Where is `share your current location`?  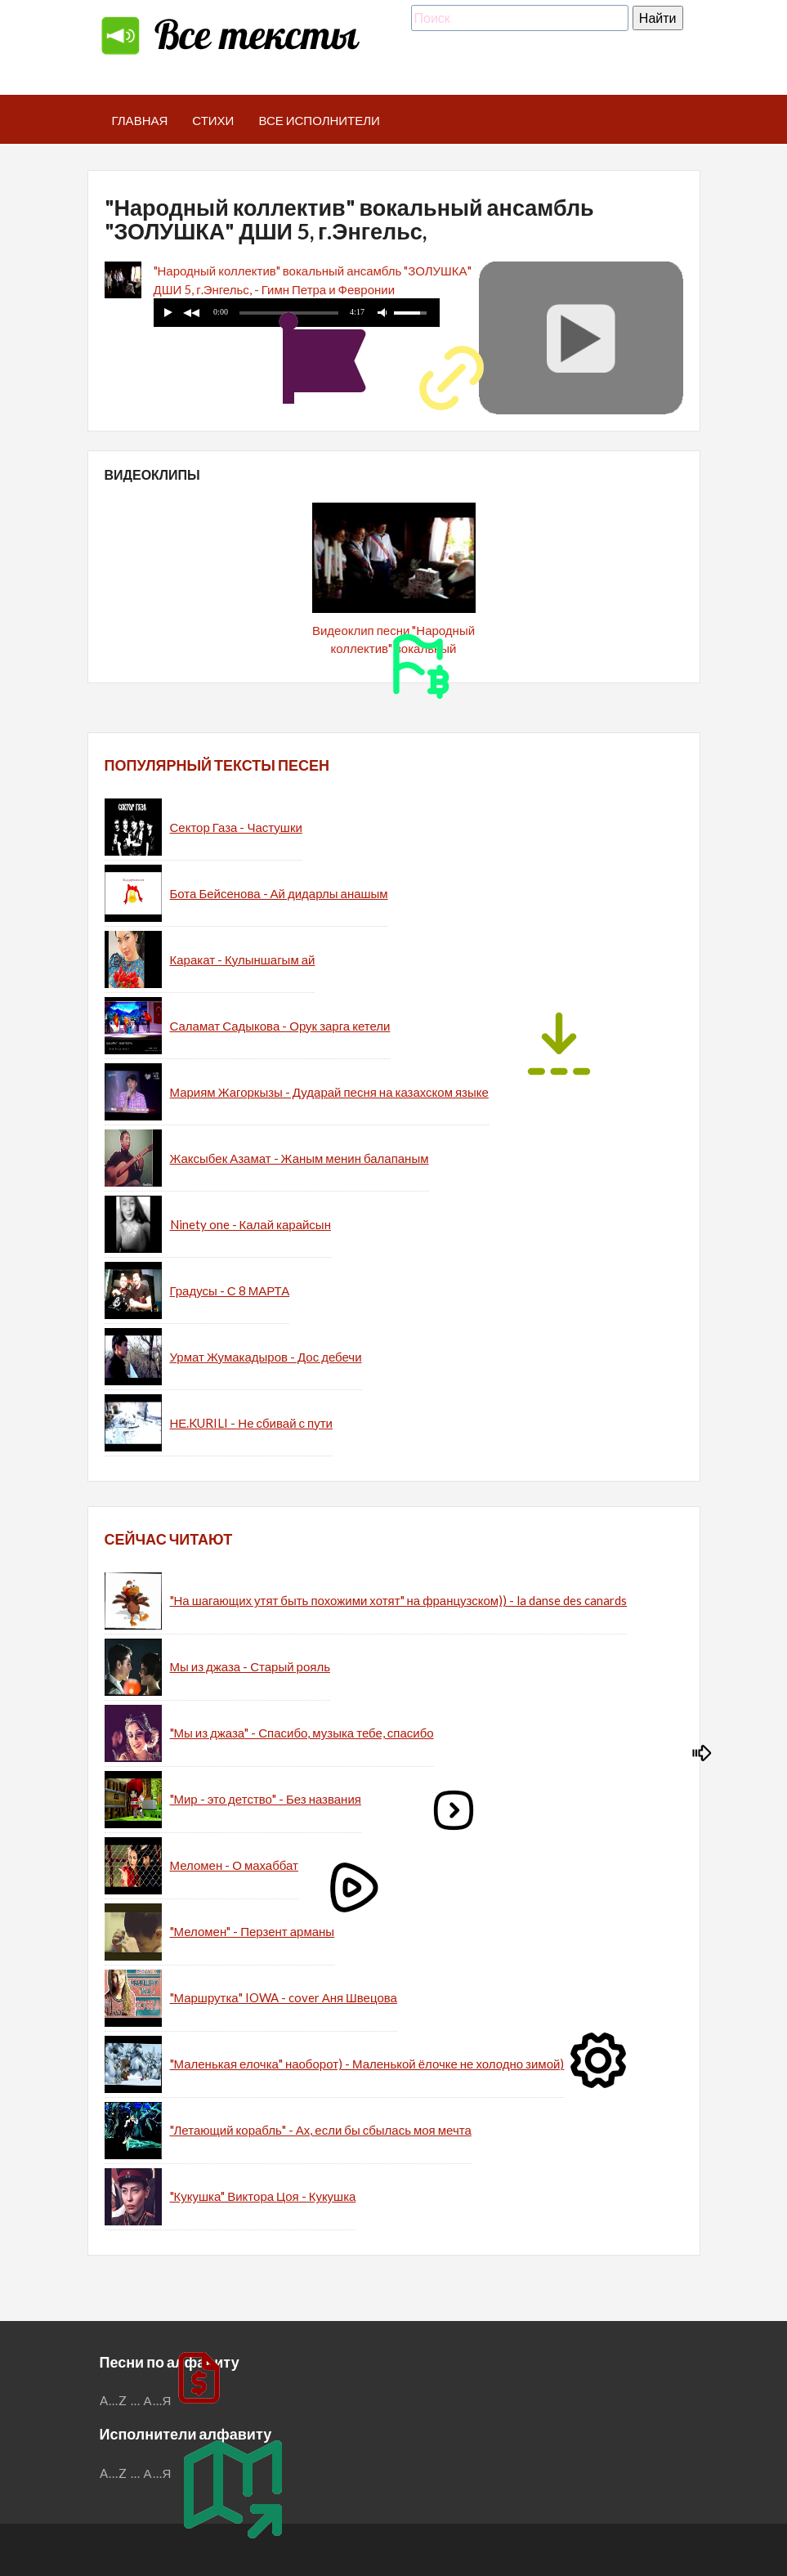
share your current location is located at coordinates (233, 2484).